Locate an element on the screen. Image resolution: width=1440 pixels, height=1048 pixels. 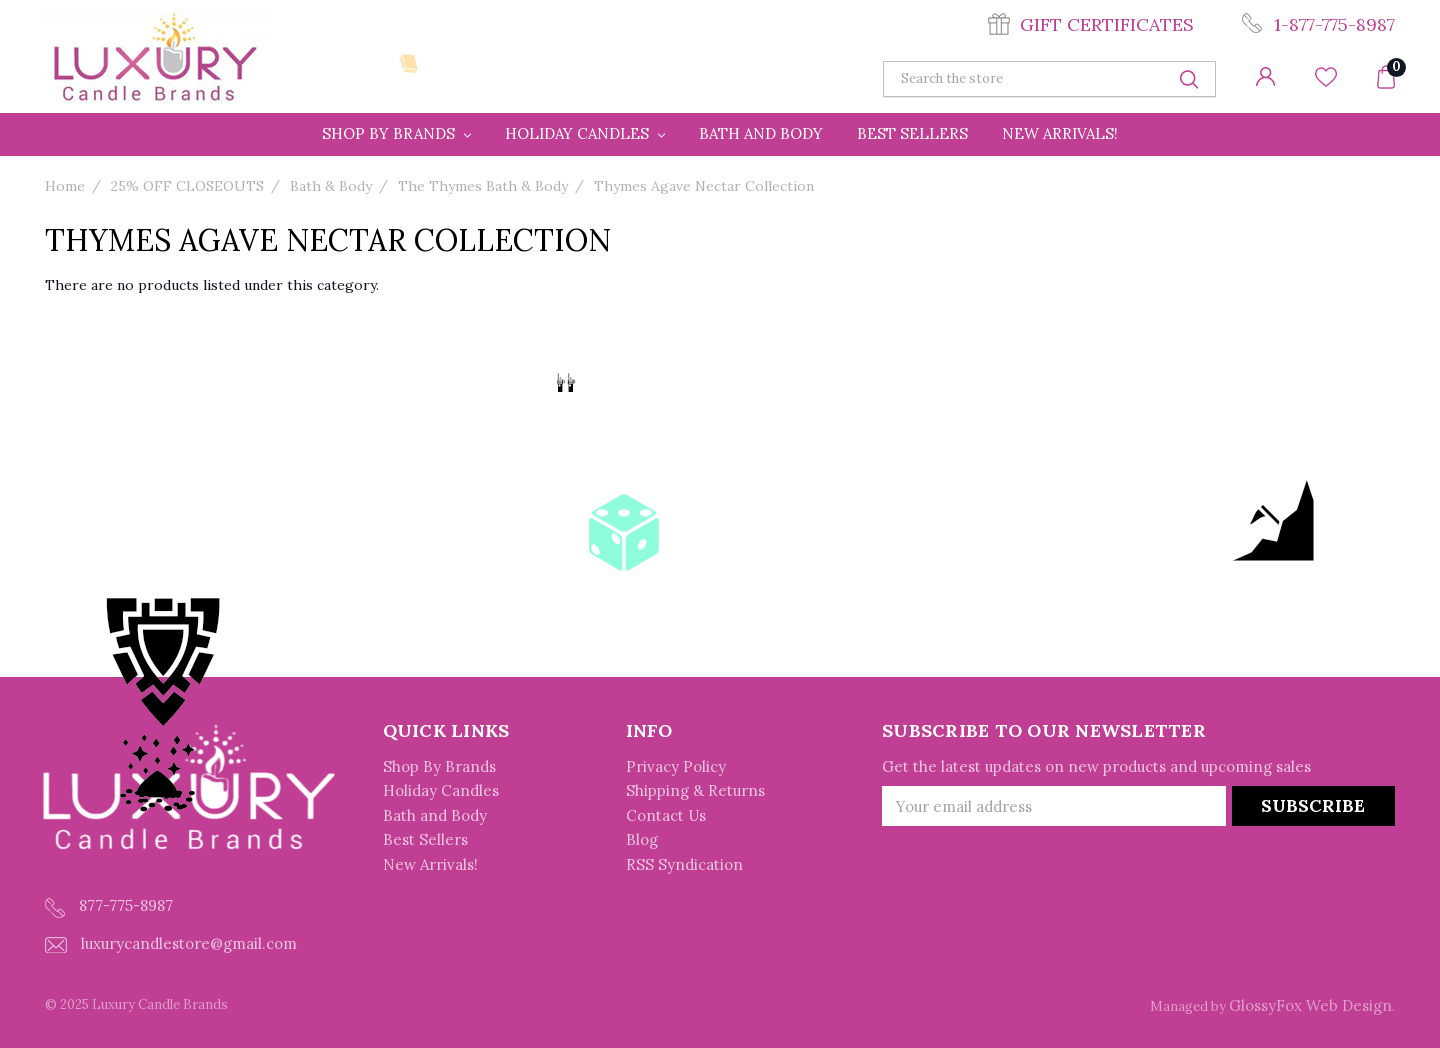
roll the dice or randomize is located at coordinates (624, 533).